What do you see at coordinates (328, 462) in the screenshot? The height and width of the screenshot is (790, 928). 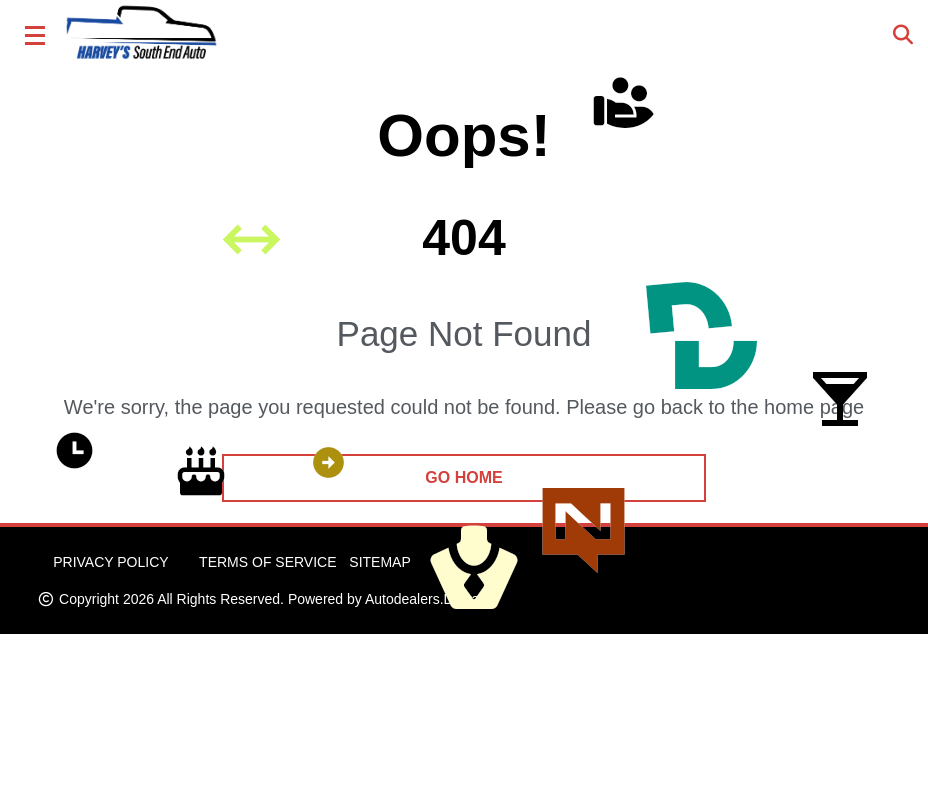 I see `proceed to the next step` at bounding box center [328, 462].